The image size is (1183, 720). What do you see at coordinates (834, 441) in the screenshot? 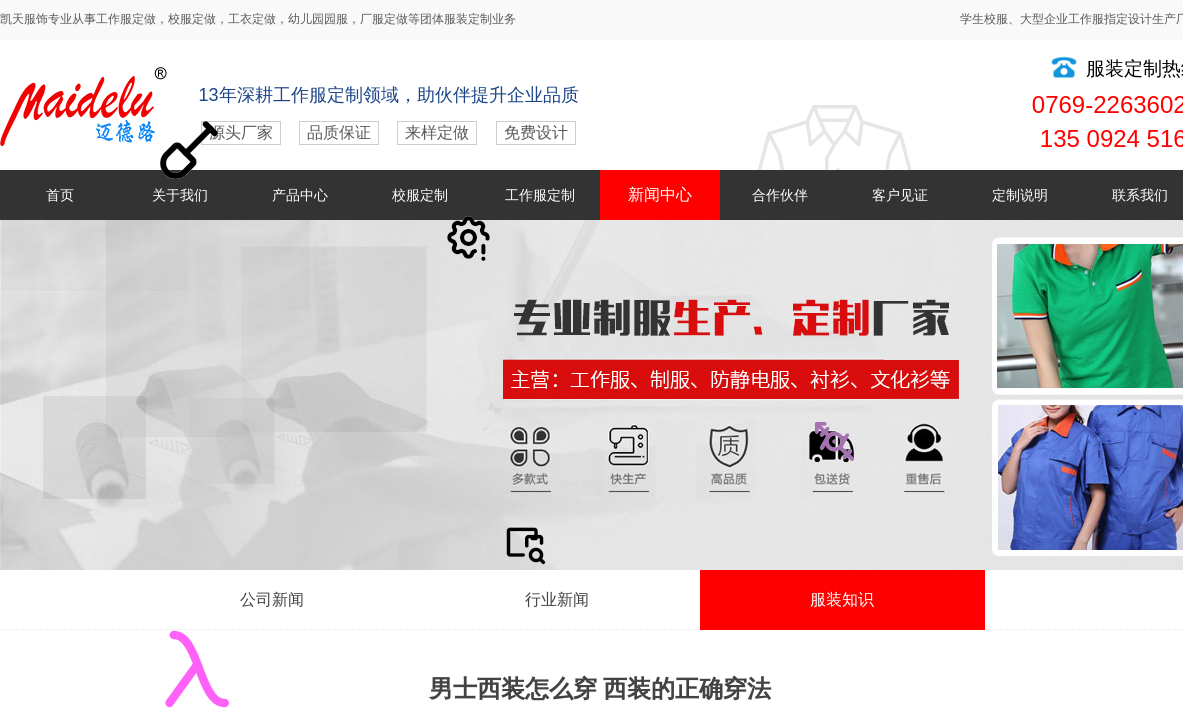
I see `indicates genderfluid identity option` at bounding box center [834, 441].